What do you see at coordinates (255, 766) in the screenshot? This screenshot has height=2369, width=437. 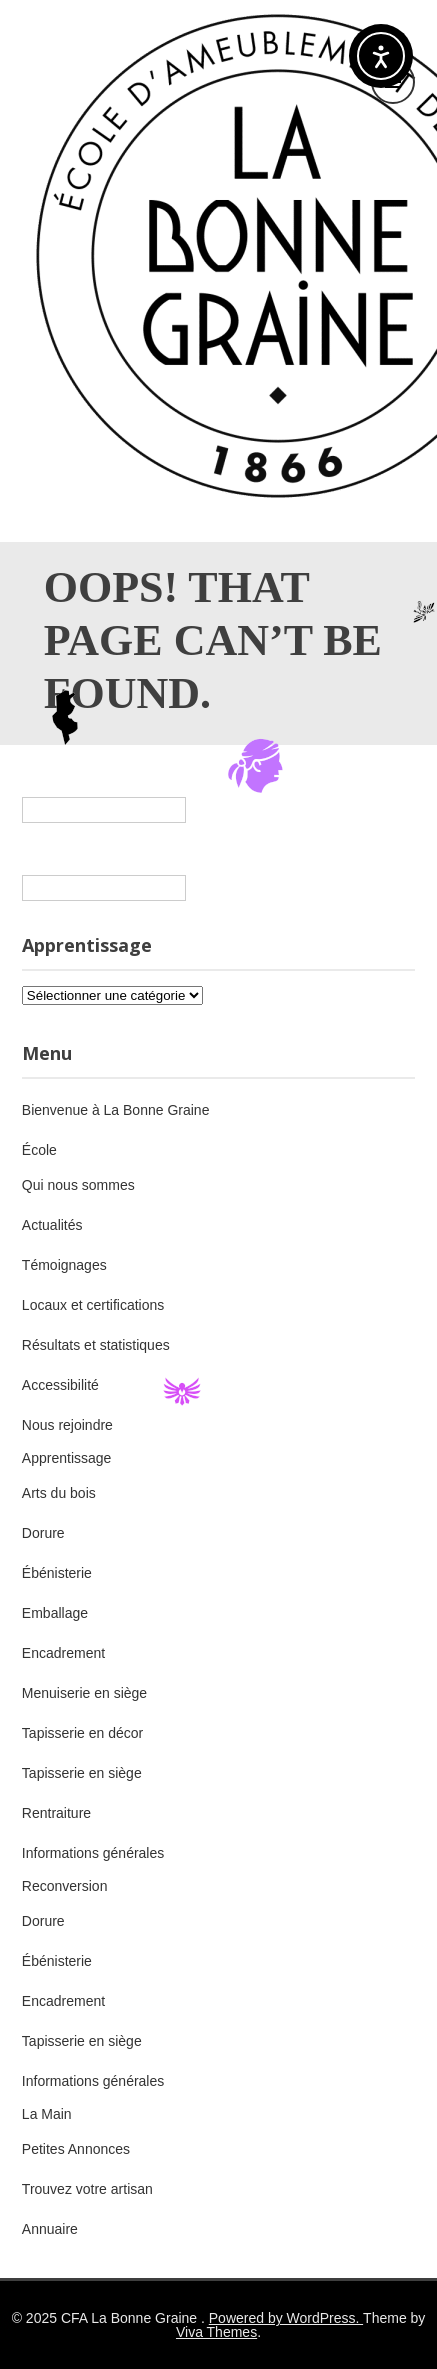 I see `select bandana accessory for character customization` at bounding box center [255, 766].